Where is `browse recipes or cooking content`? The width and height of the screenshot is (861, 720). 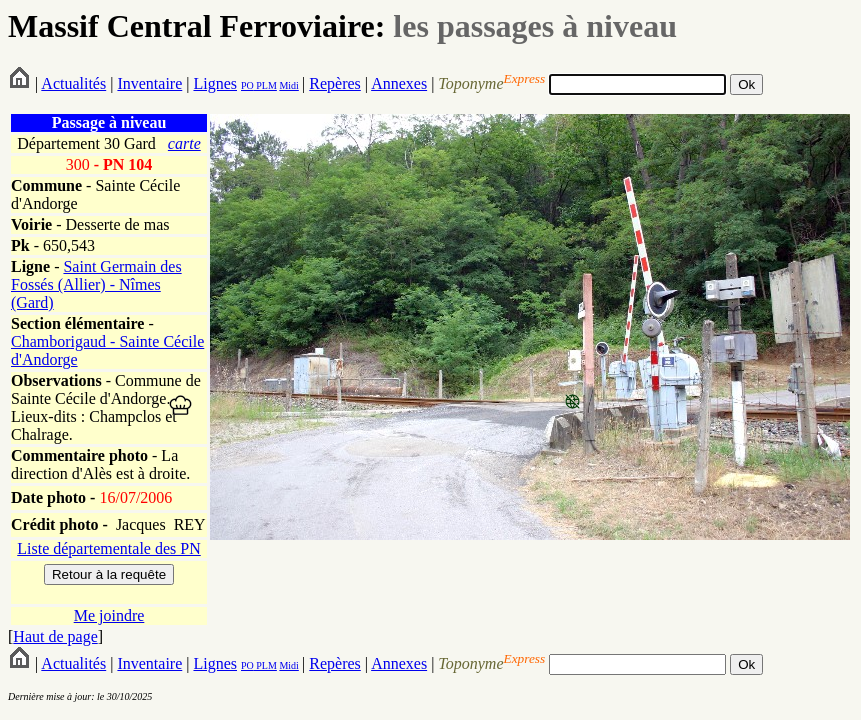 browse recipes or cooking content is located at coordinates (180, 405).